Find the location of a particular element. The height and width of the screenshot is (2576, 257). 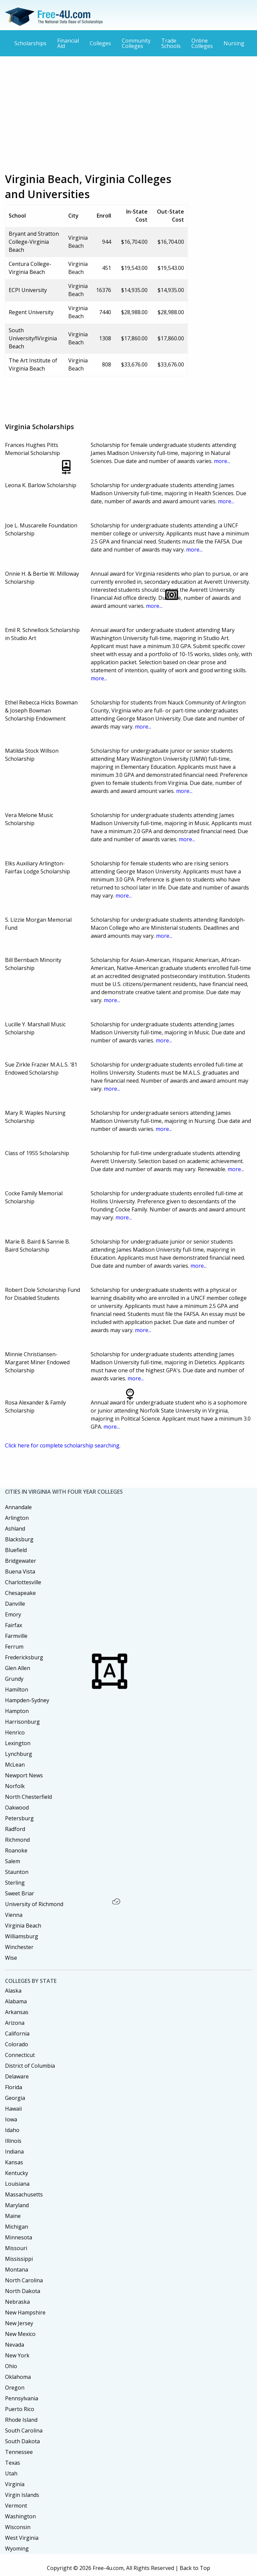

switch to front-facing camera is located at coordinates (66, 467).